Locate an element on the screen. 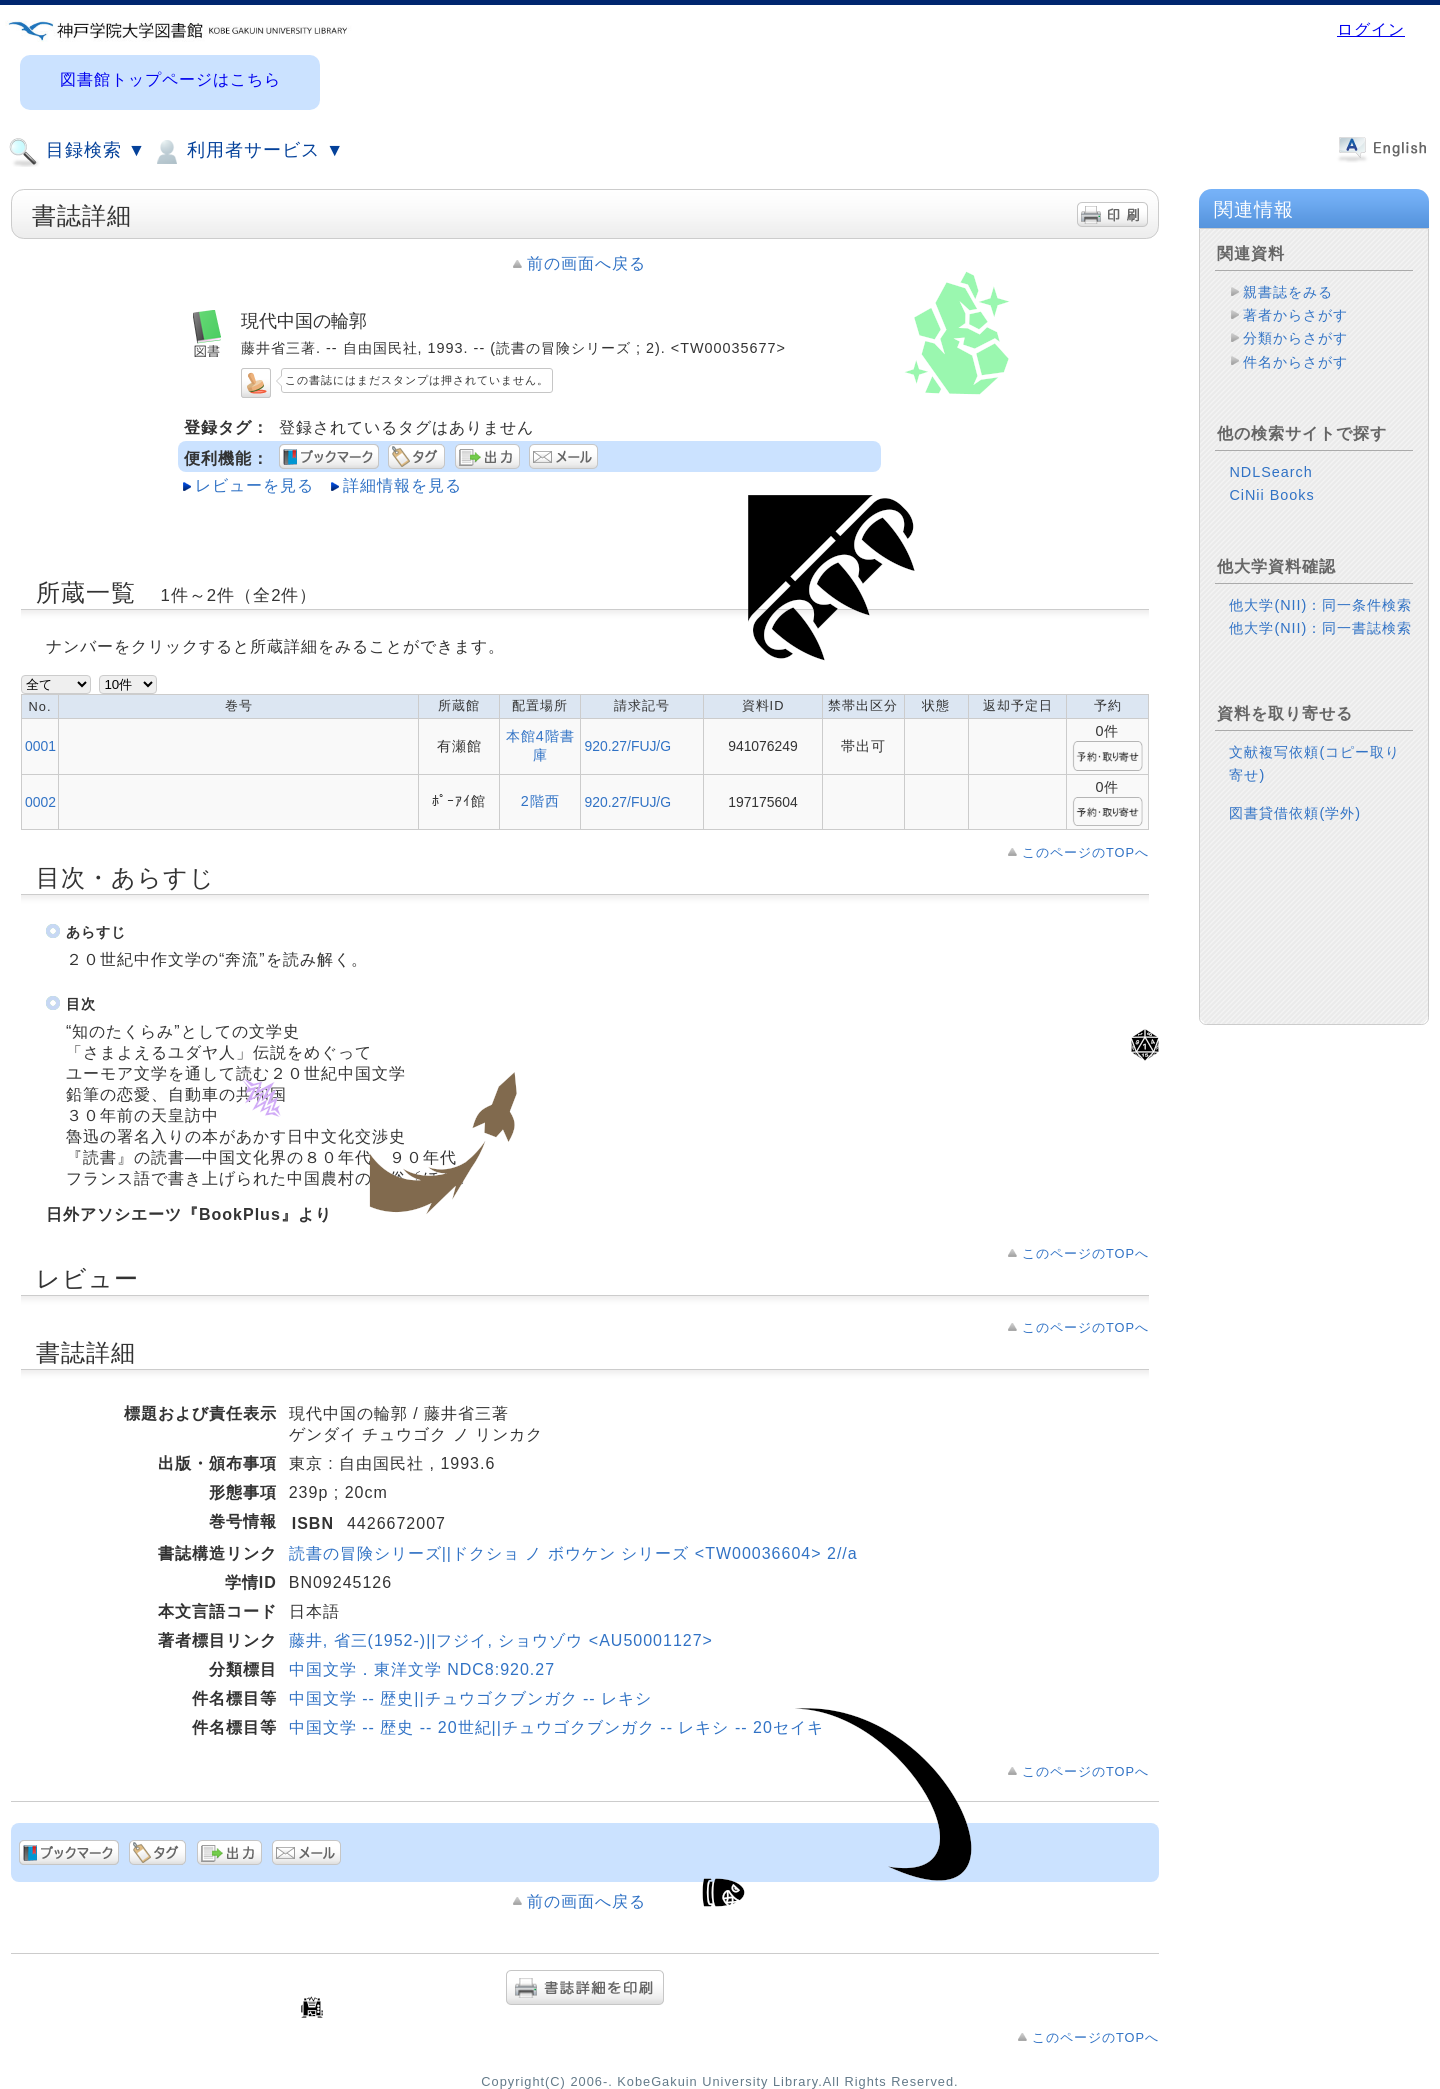  perform a quick attack or slash action is located at coordinates (882, 1795).